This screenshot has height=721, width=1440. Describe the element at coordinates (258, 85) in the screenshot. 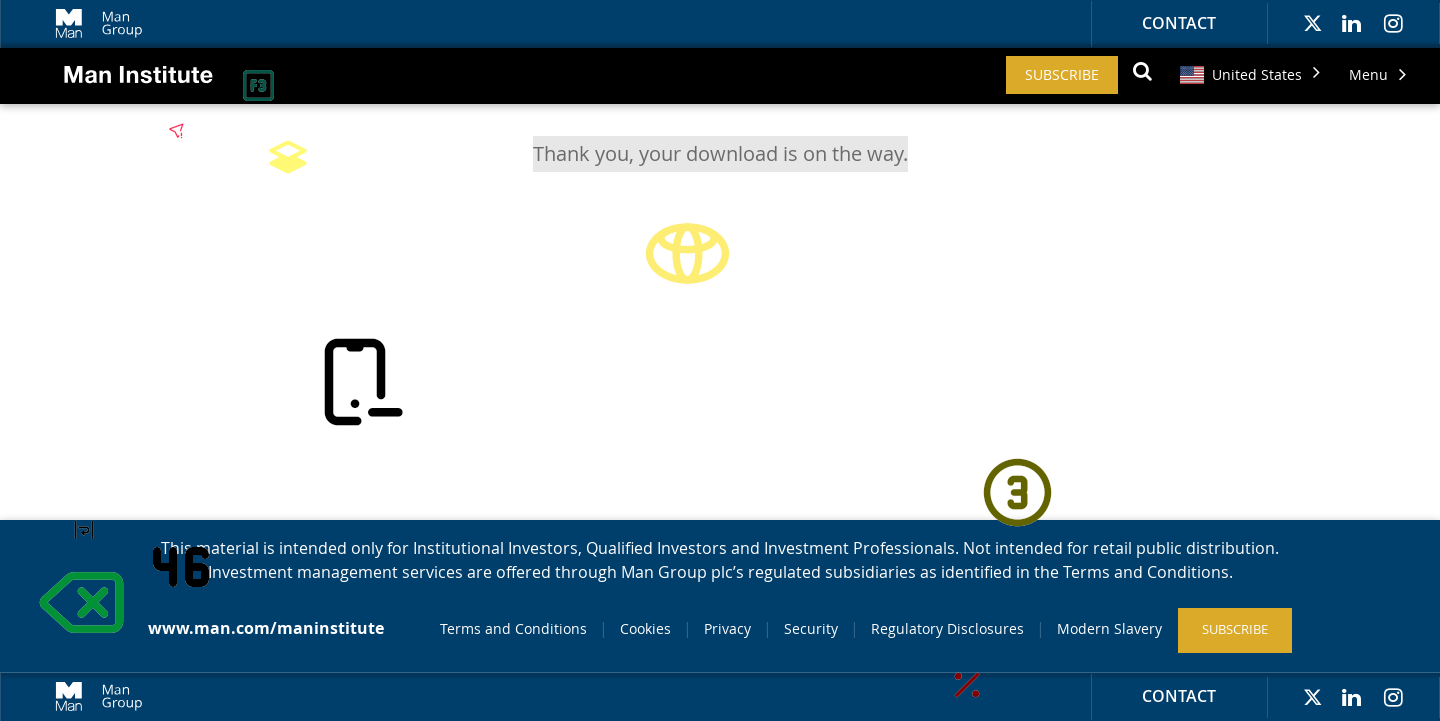

I see `press F3 keyboard shortcut` at that location.